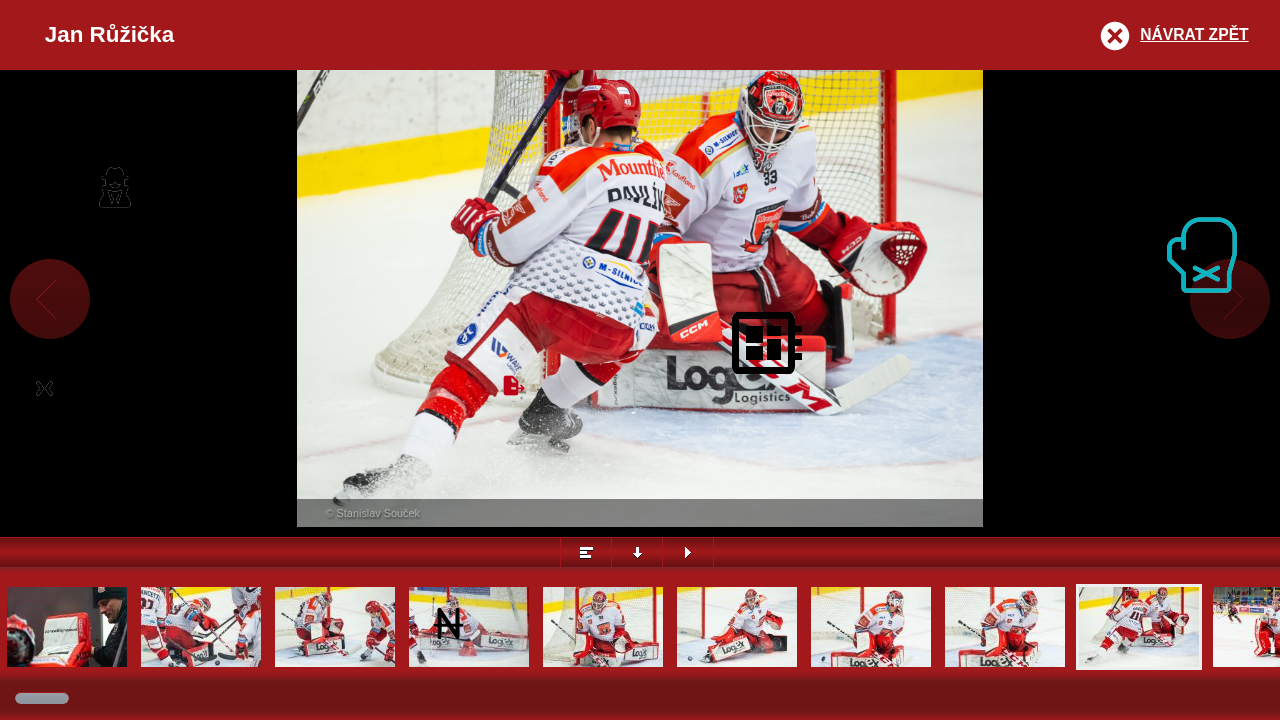 The height and width of the screenshot is (720, 1280). Describe the element at coordinates (115, 188) in the screenshot. I see `access incognito or private browsing mode` at that location.